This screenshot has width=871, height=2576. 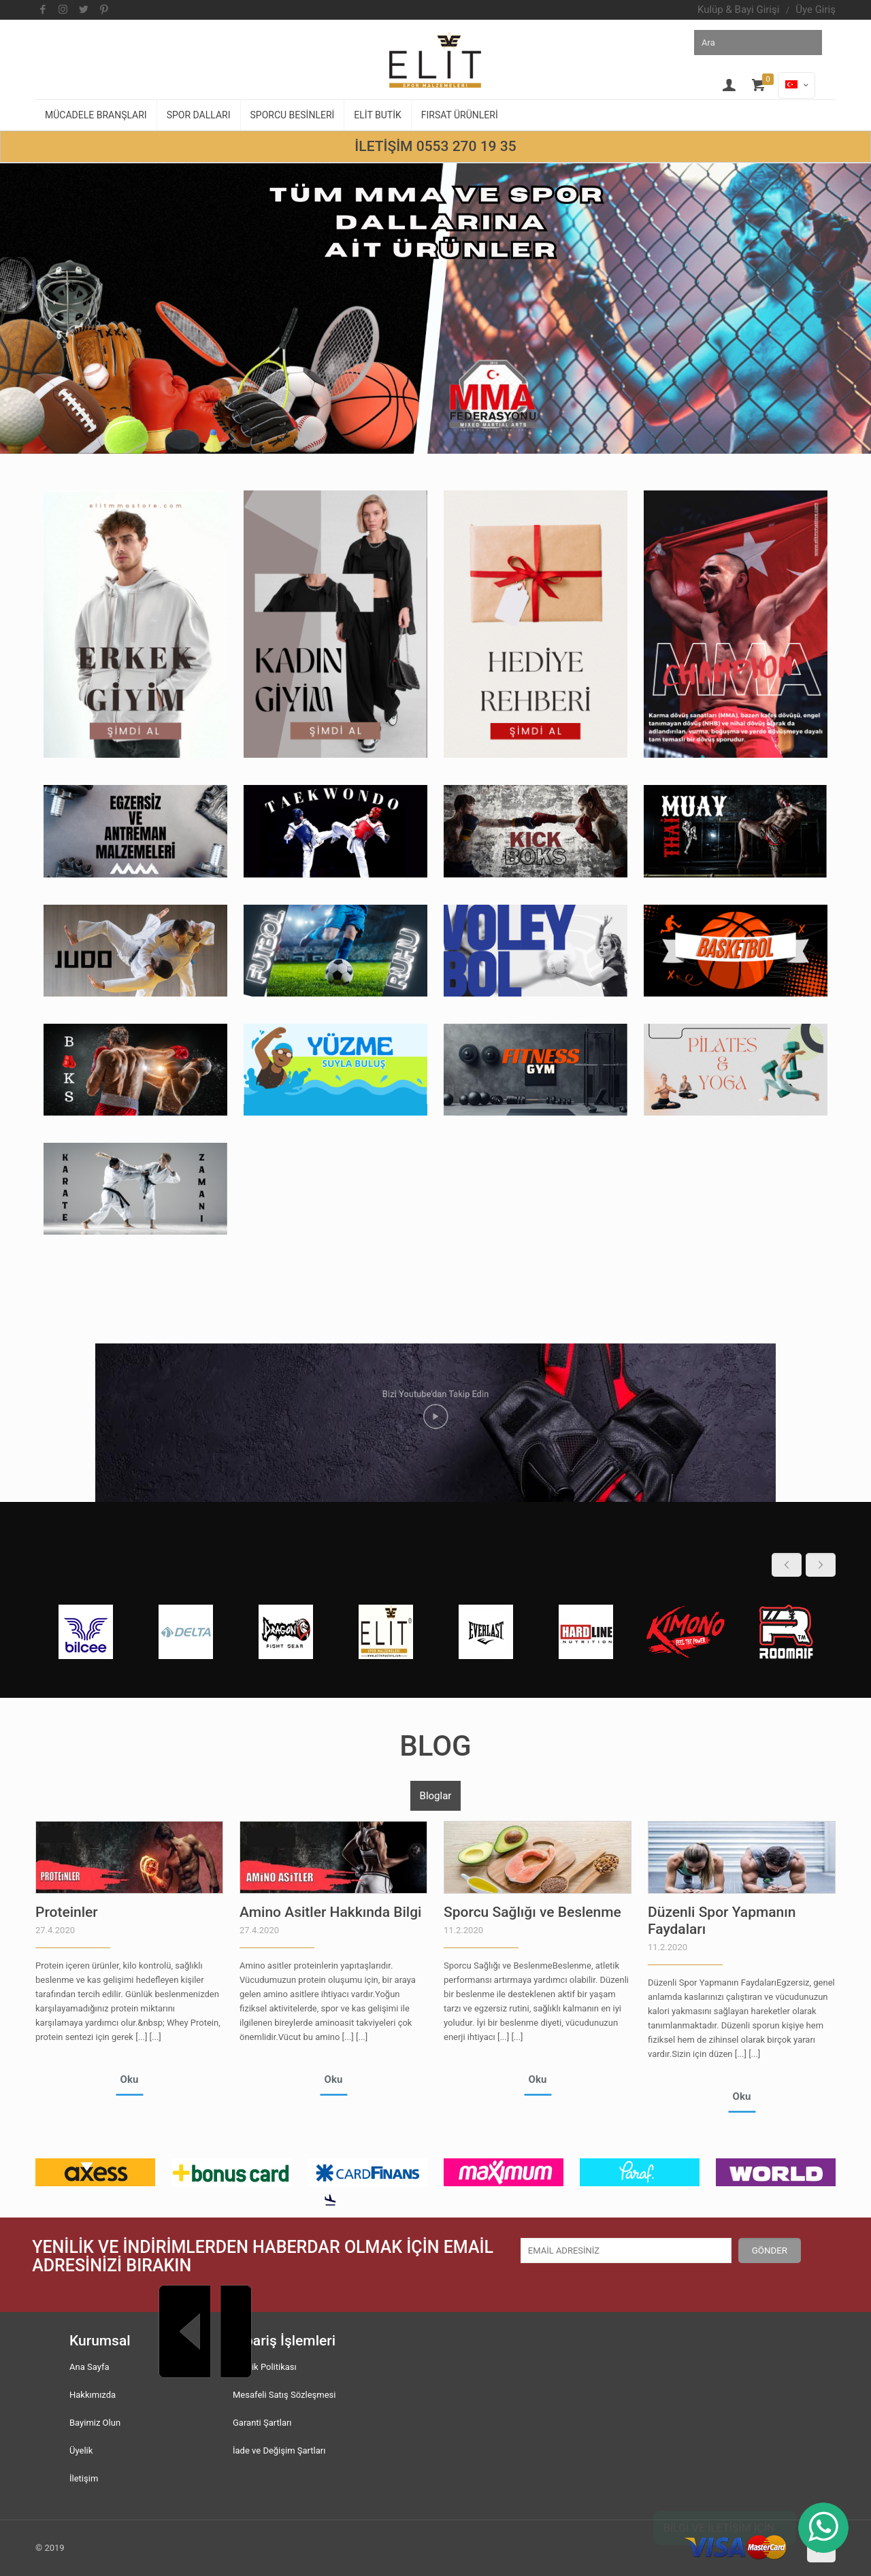 I want to click on indicates arriving flight status, so click(x=330, y=2200).